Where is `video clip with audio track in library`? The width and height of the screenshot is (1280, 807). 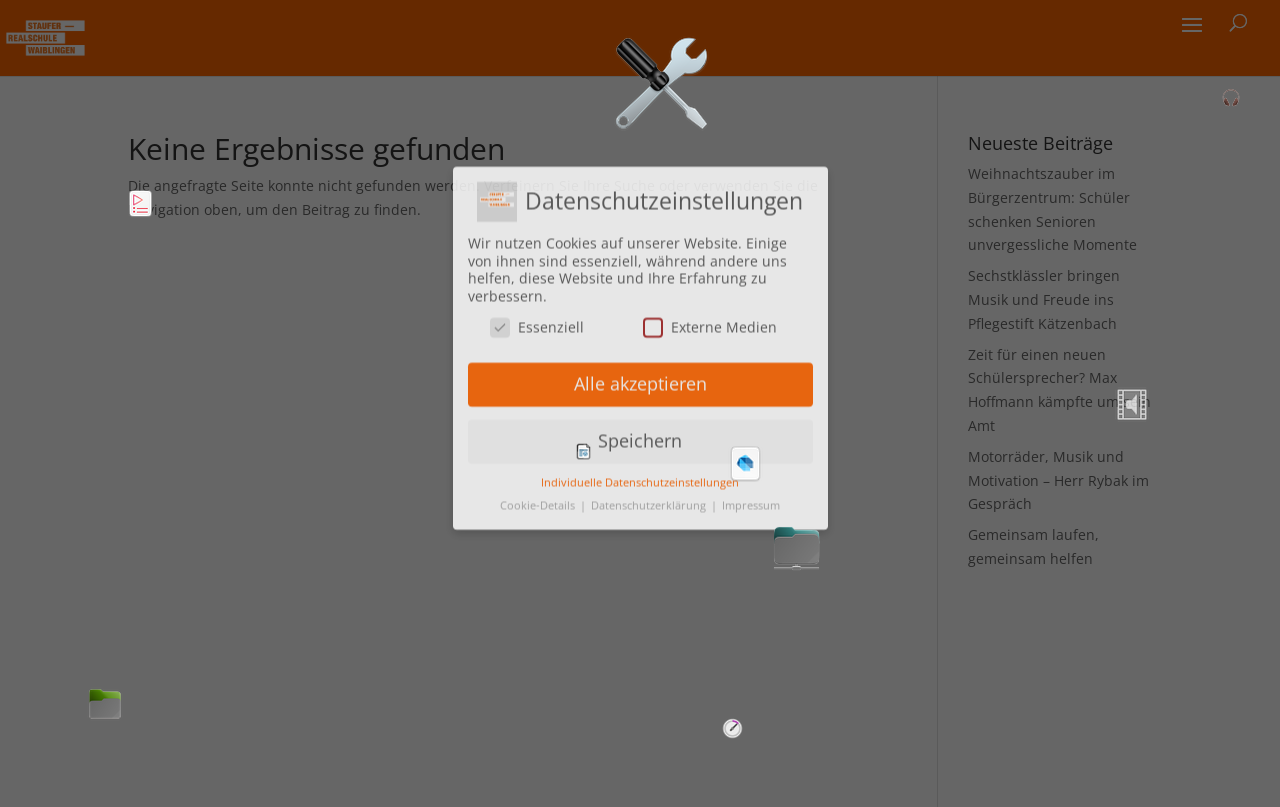 video clip with audio track in library is located at coordinates (1132, 404).